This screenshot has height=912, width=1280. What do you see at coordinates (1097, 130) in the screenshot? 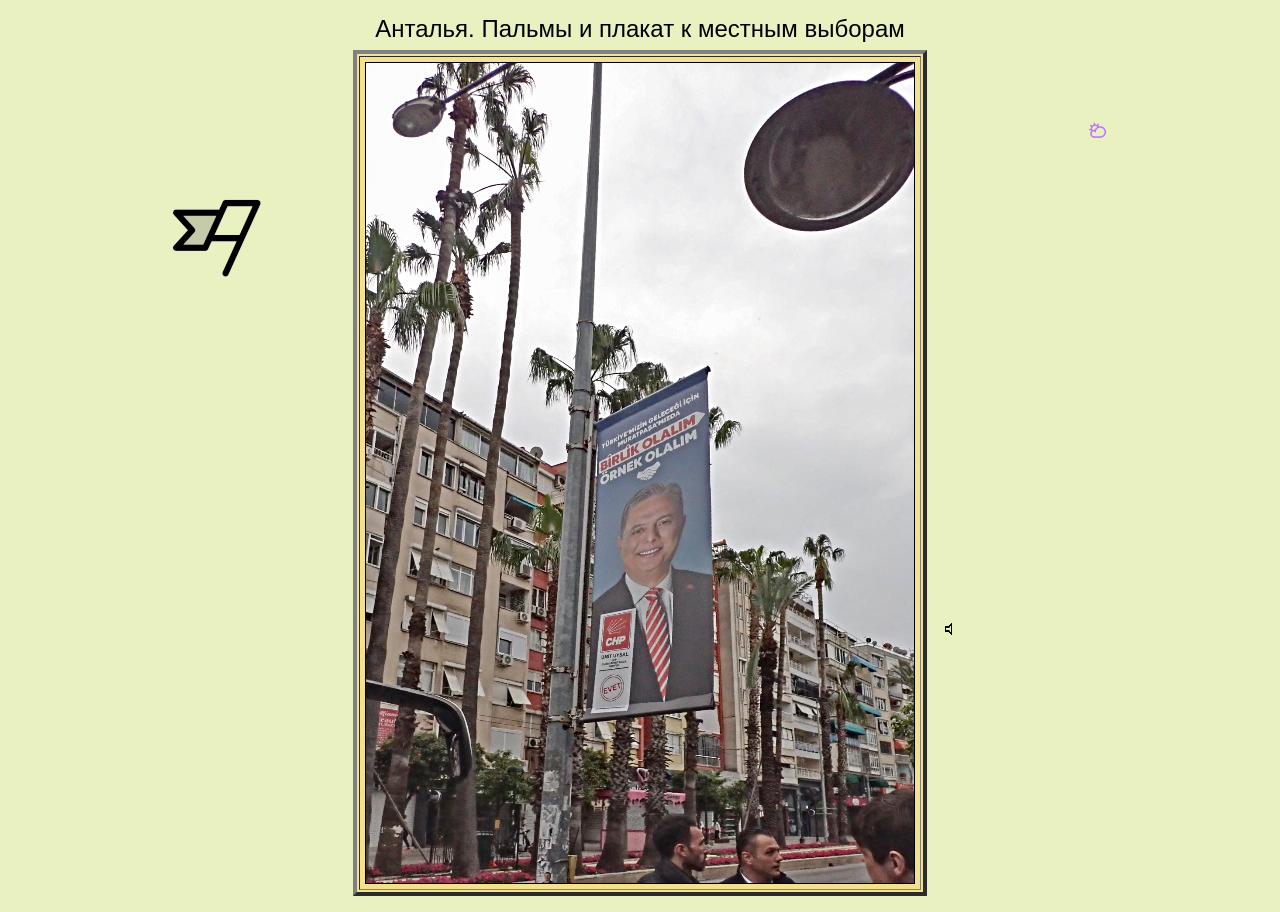
I see `view current weather conditions` at bounding box center [1097, 130].